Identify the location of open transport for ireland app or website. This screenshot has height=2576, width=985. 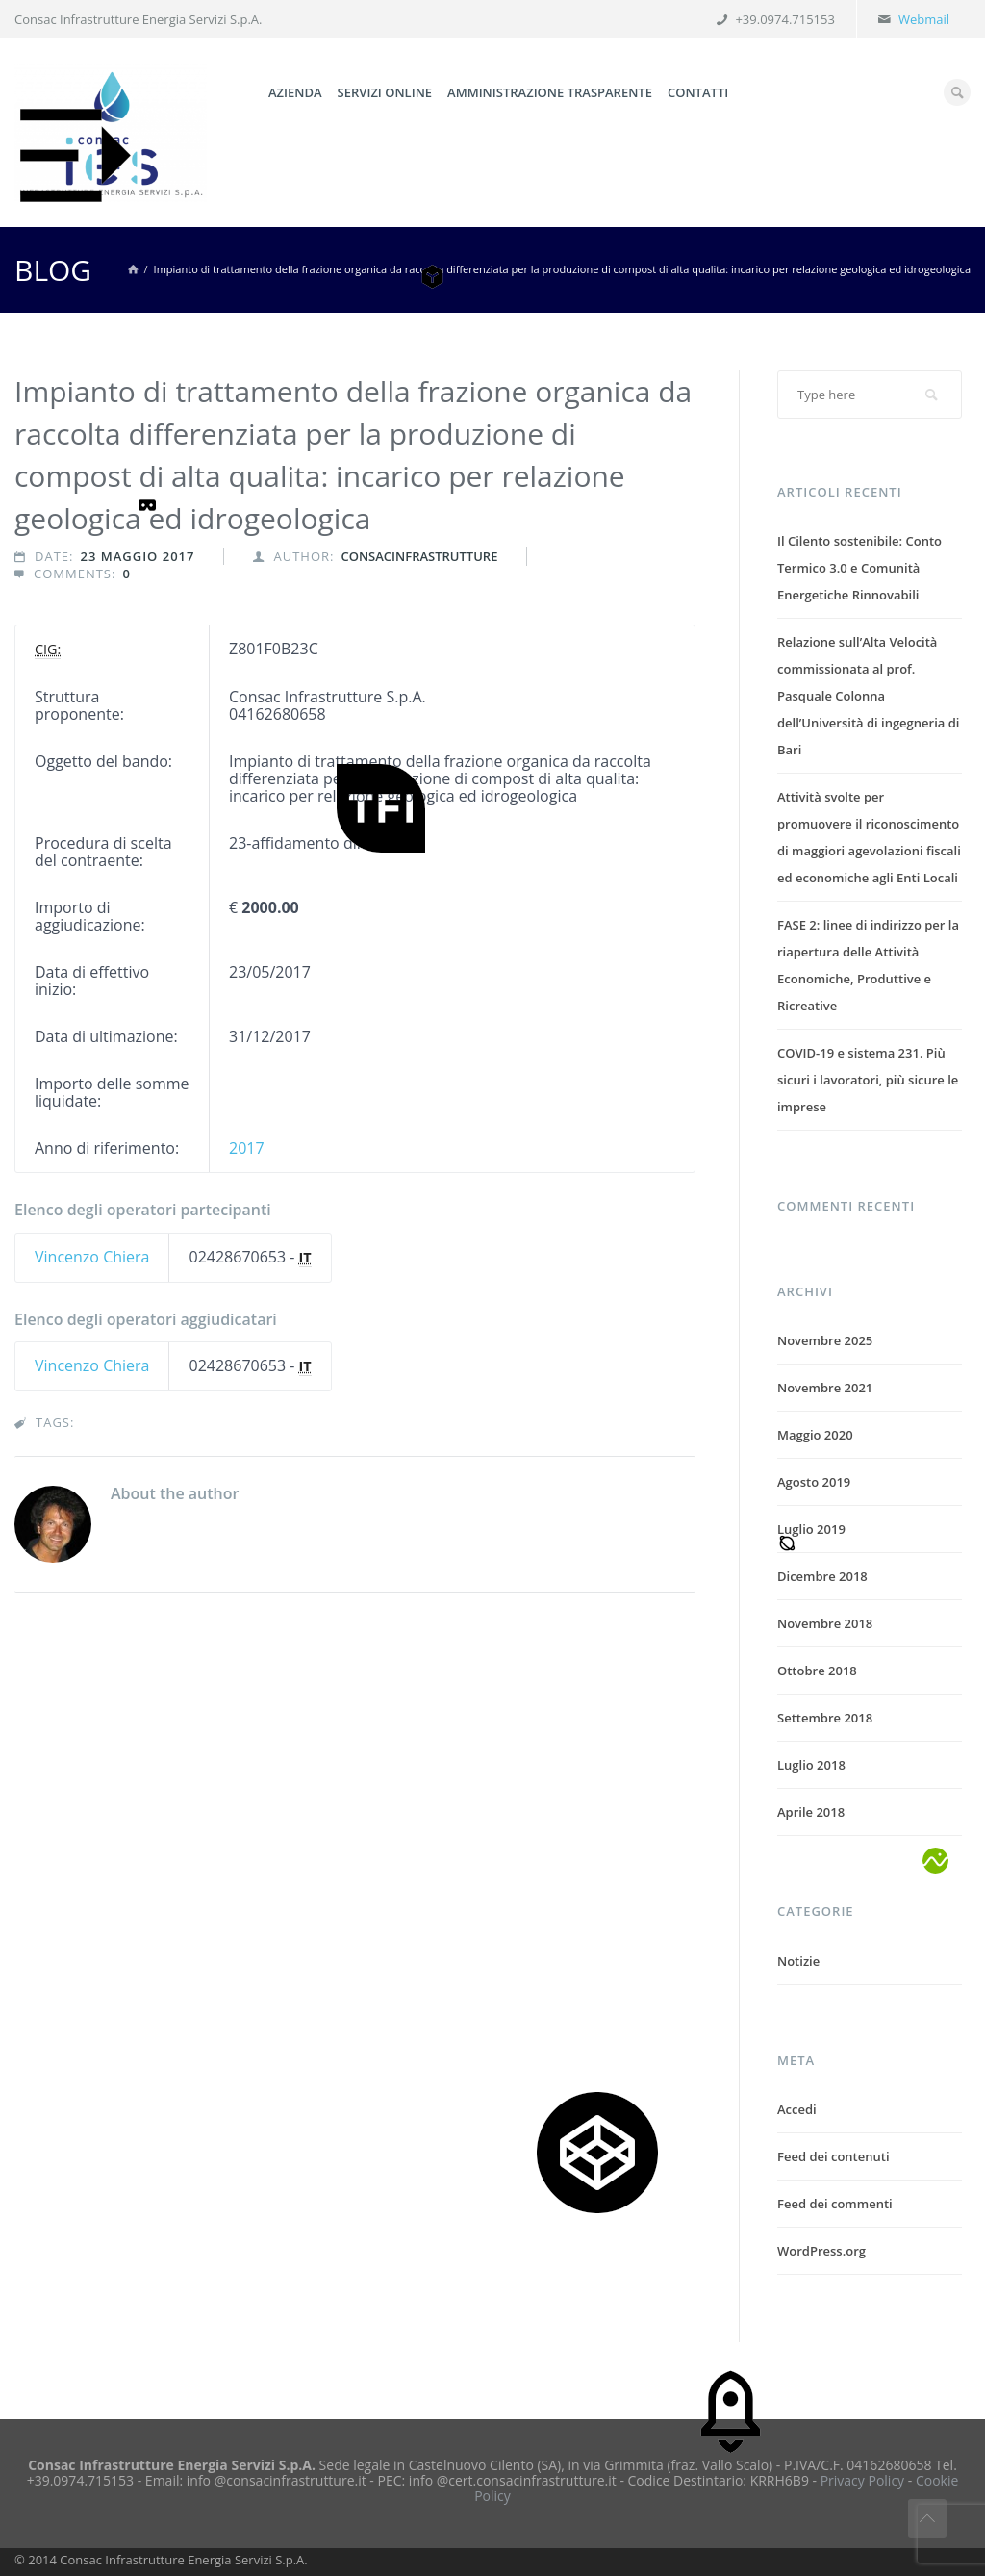
(381, 808).